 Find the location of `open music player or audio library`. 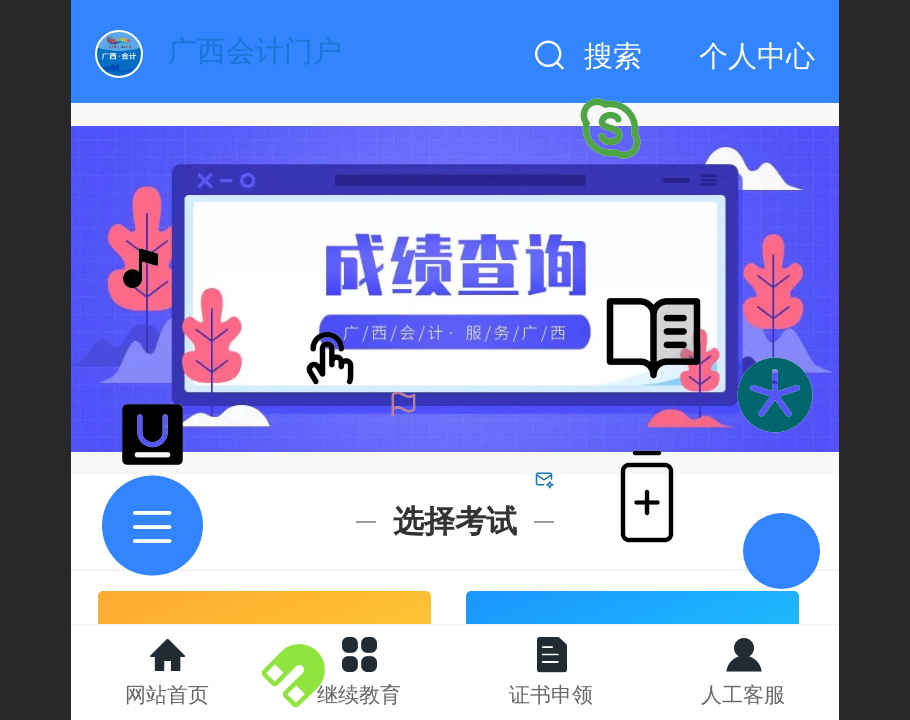

open music player or audio library is located at coordinates (140, 267).